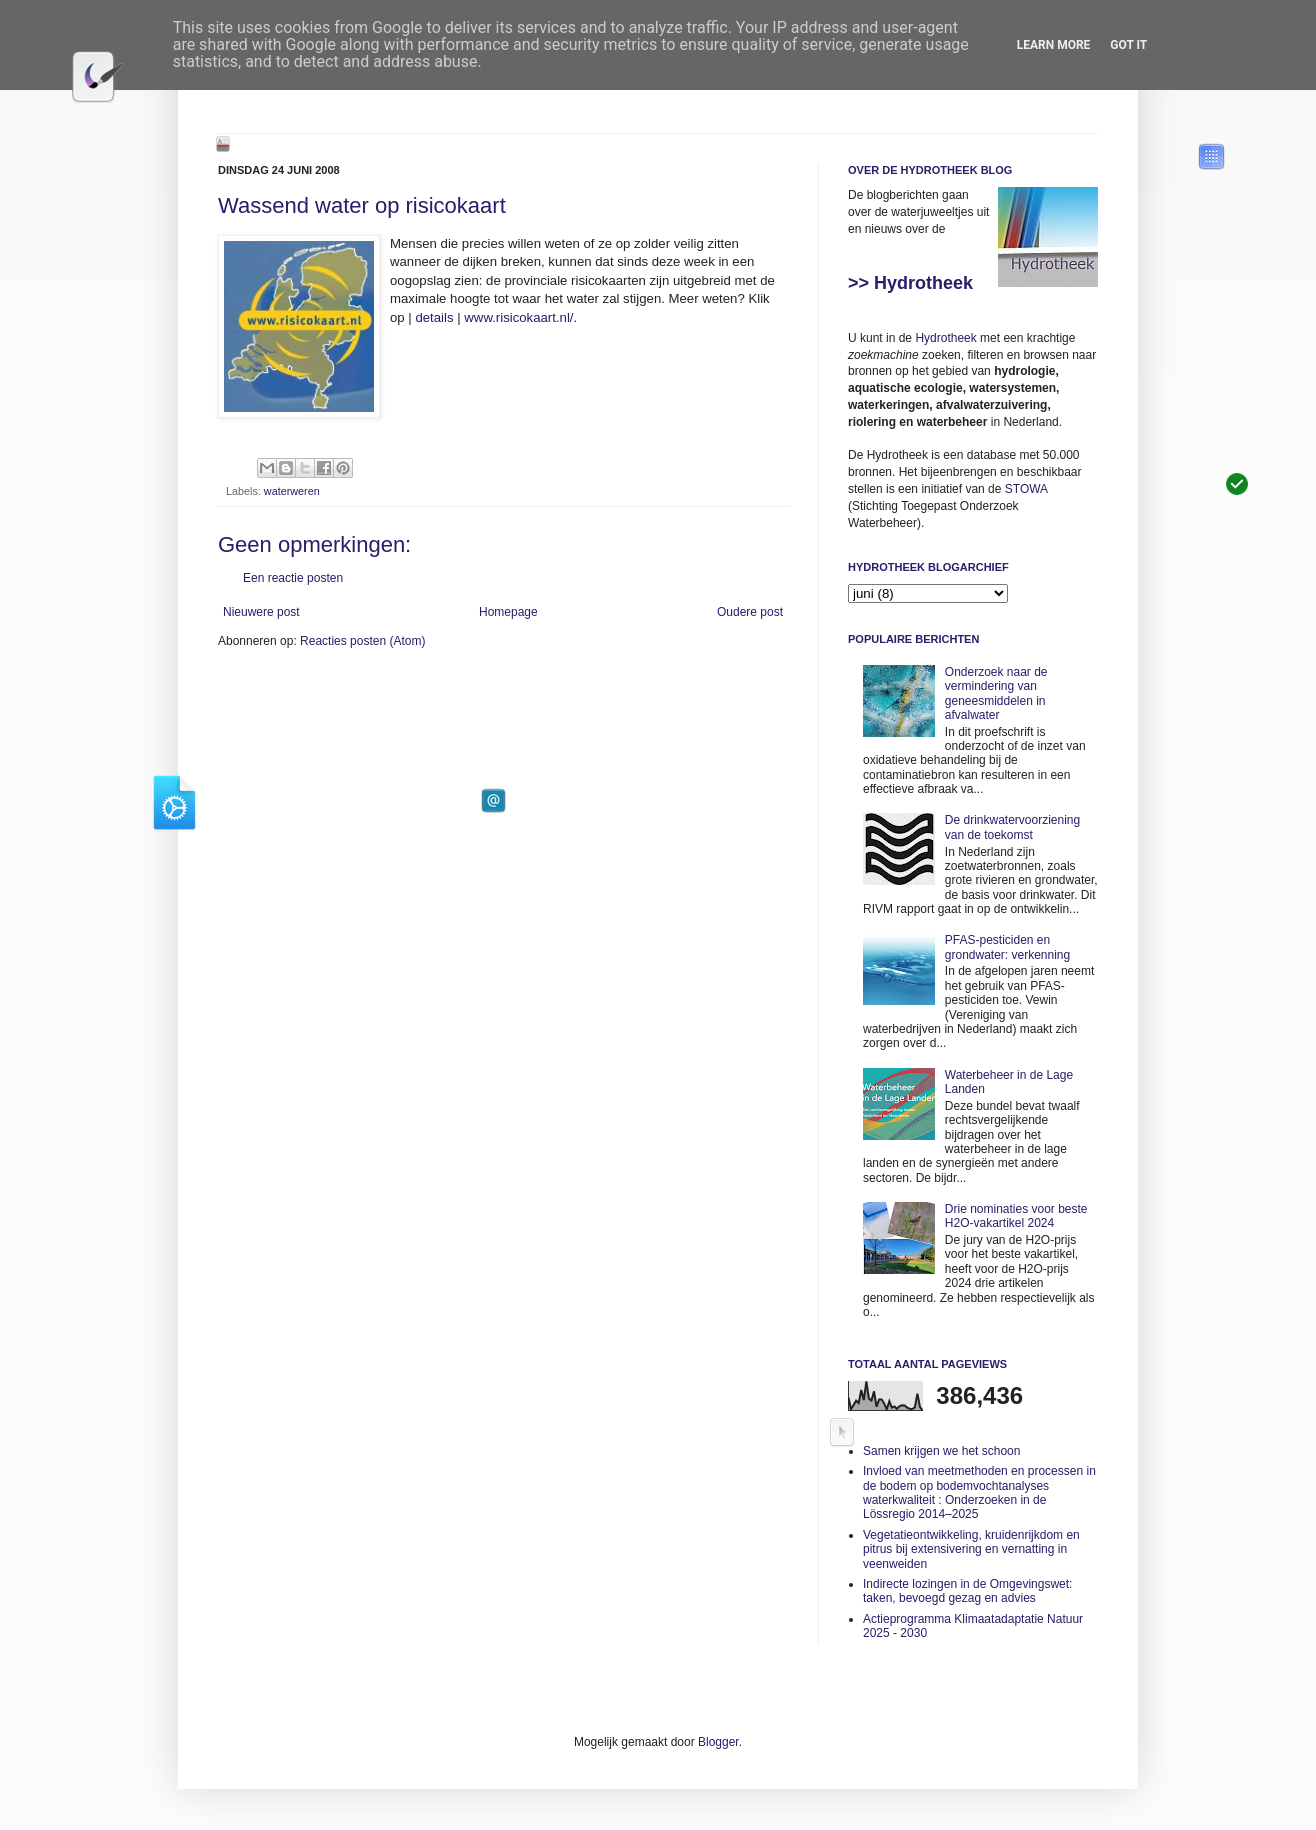 Image resolution: width=1316 pixels, height=1830 pixels. I want to click on open the app drawer or launcher, so click(1211, 156).